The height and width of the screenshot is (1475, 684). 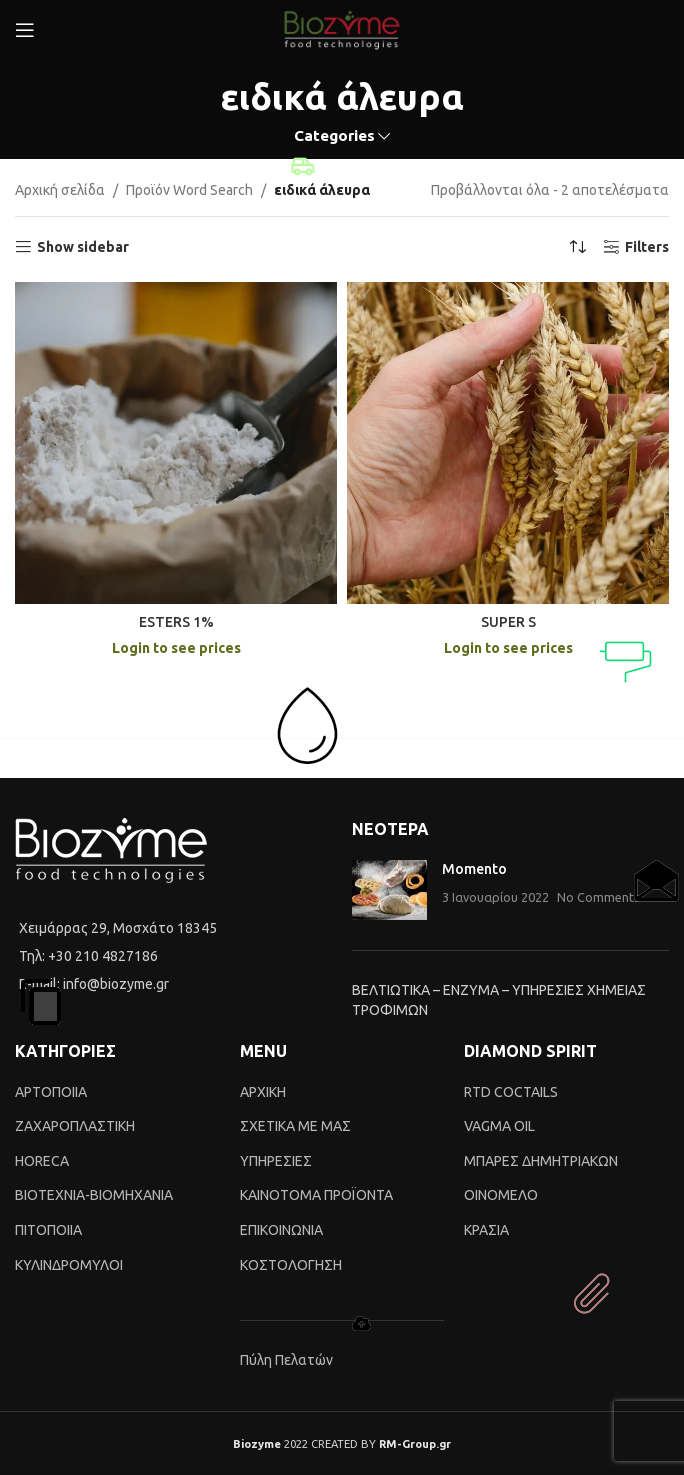 I want to click on copy to clipboard, so click(x=42, y=1002).